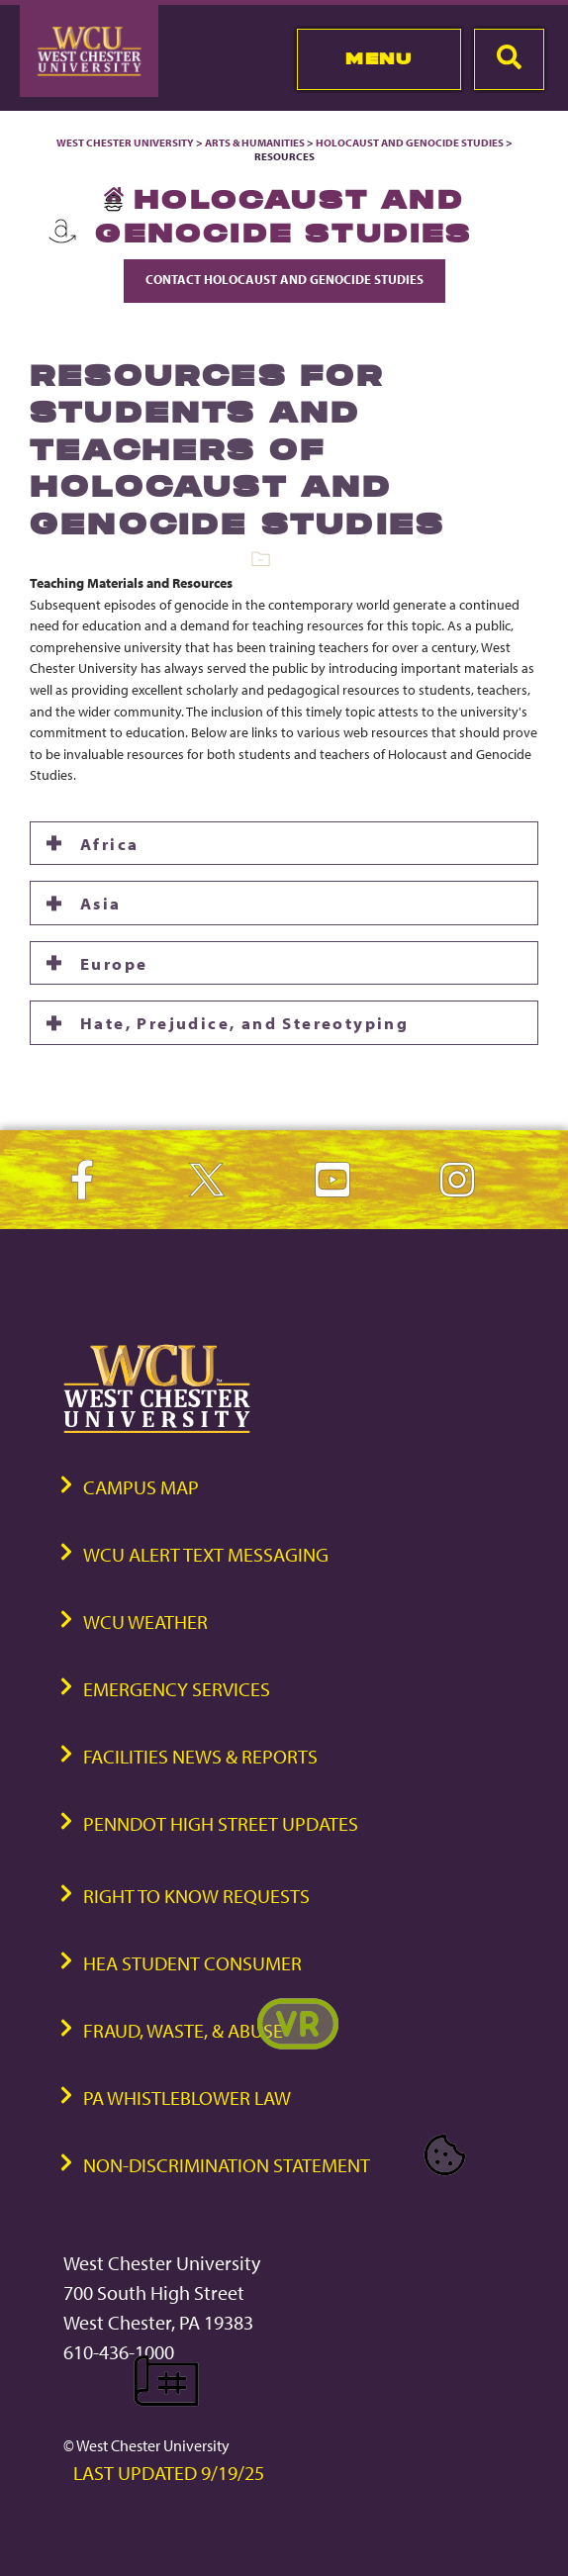 Image resolution: width=568 pixels, height=2576 pixels. Describe the element at coordinates (61, 231) in the screenshot. I see `visit amazon.com` at that location.